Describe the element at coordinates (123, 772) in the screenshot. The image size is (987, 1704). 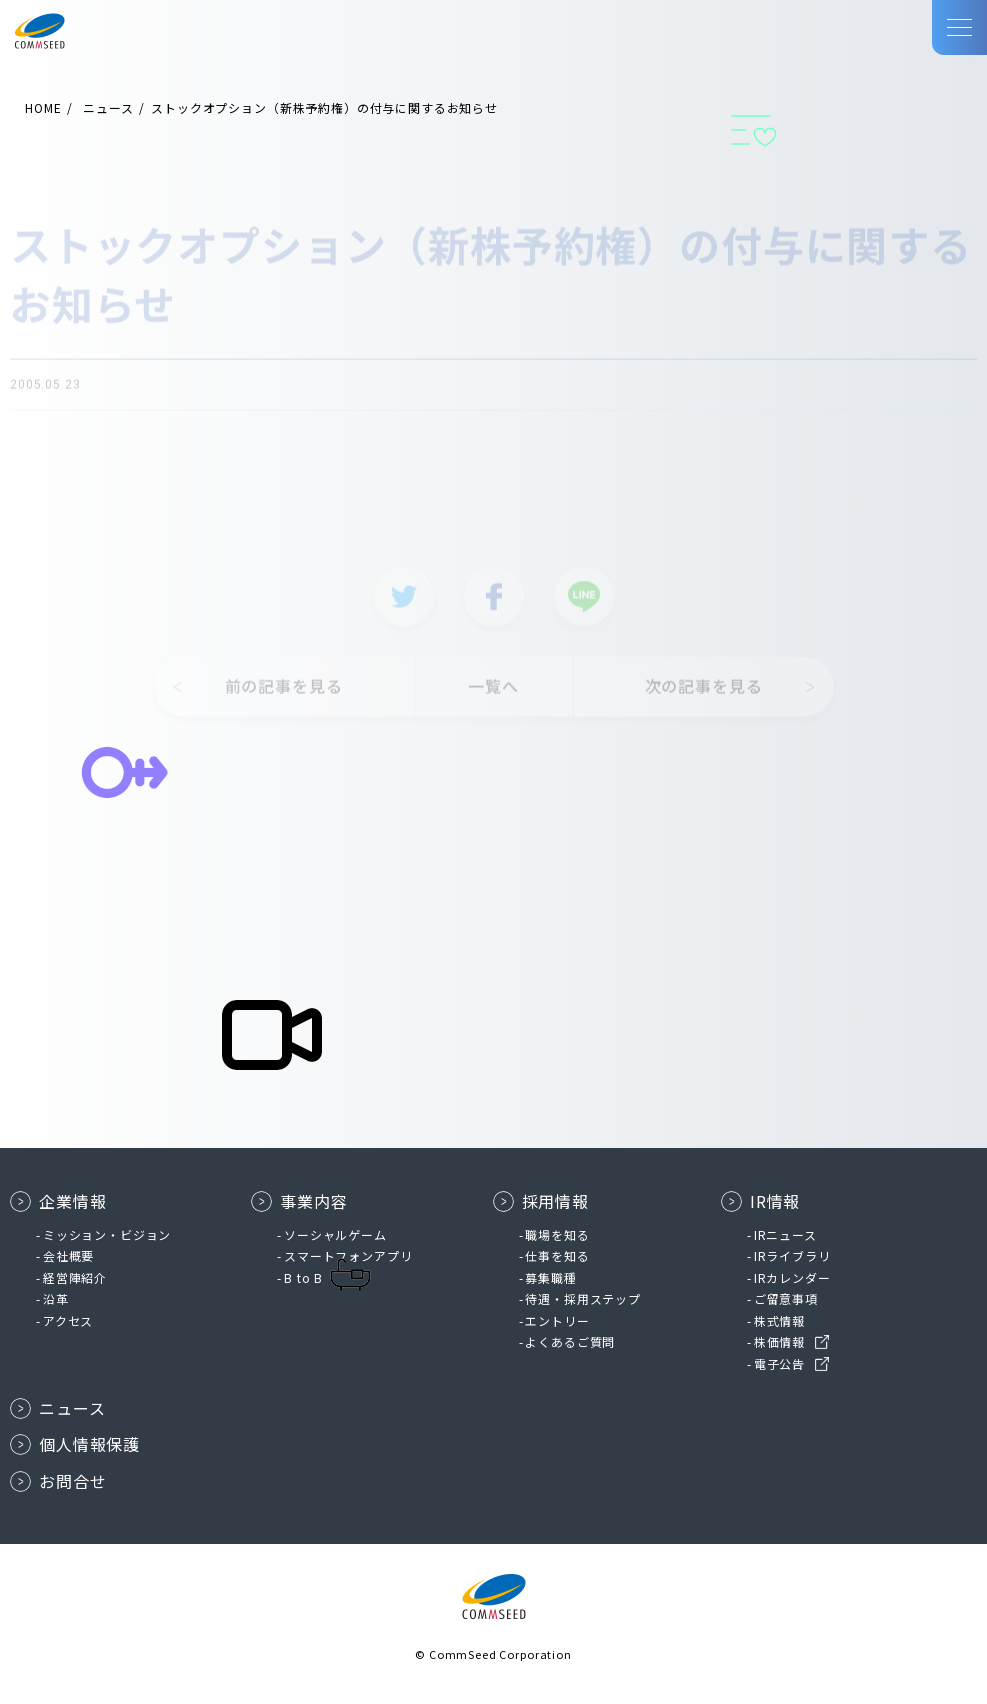
I see `indicates horizontal male gender symbol or masculine orientation` at that location.